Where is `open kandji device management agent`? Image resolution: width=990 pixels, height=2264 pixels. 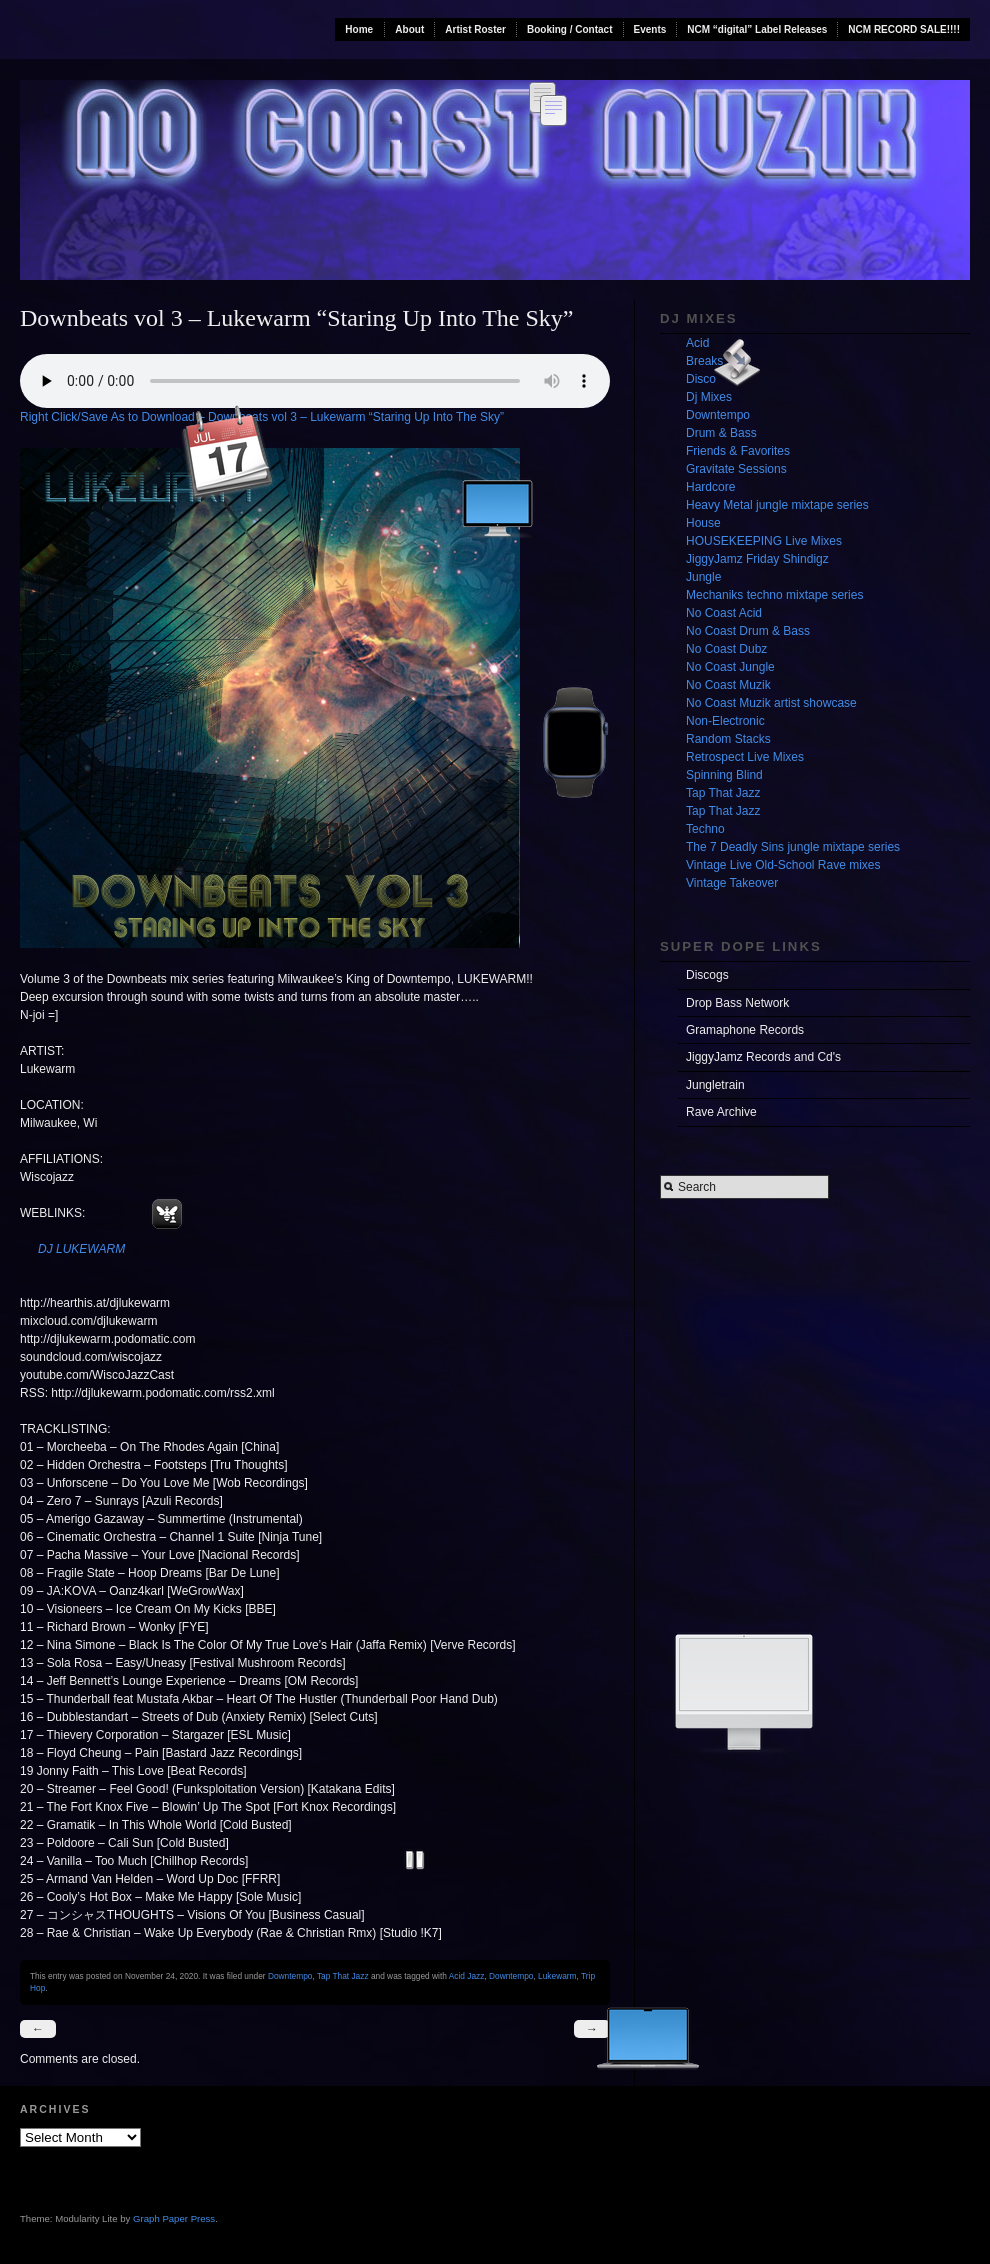
open kandji device management agent is located at coordinates (167, 1214).